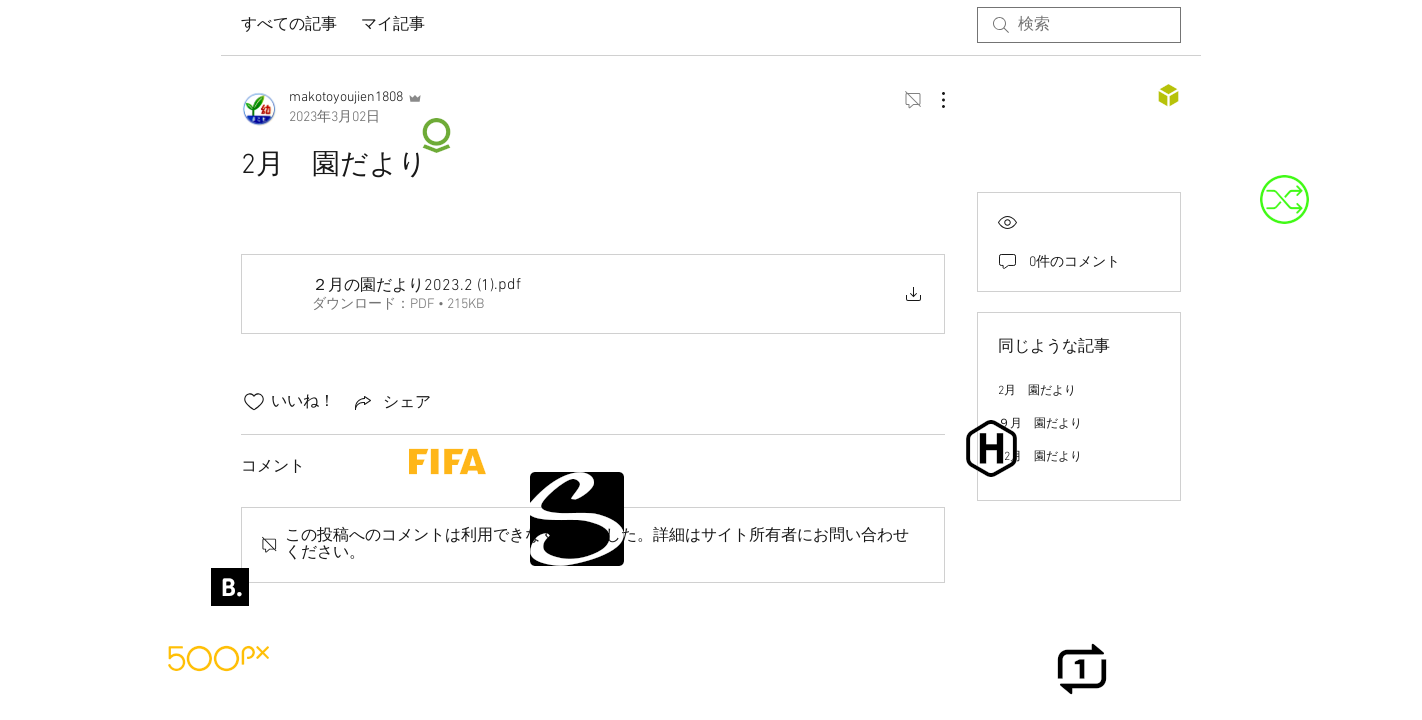 The width and height of the screenshot is (1422, 720). I want to click on FIFA official logo, so click(447, 461).